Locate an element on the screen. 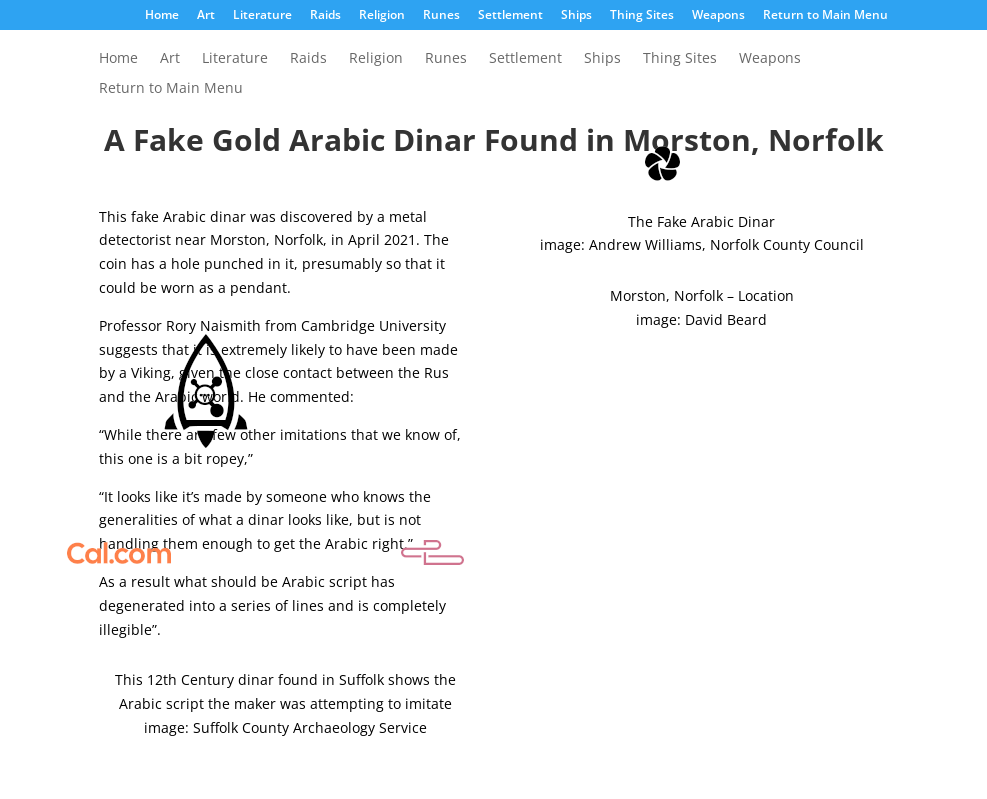 This screenshot has width=987, height=799. Apache RocketMQ logo is located at coordinates (206, 391).